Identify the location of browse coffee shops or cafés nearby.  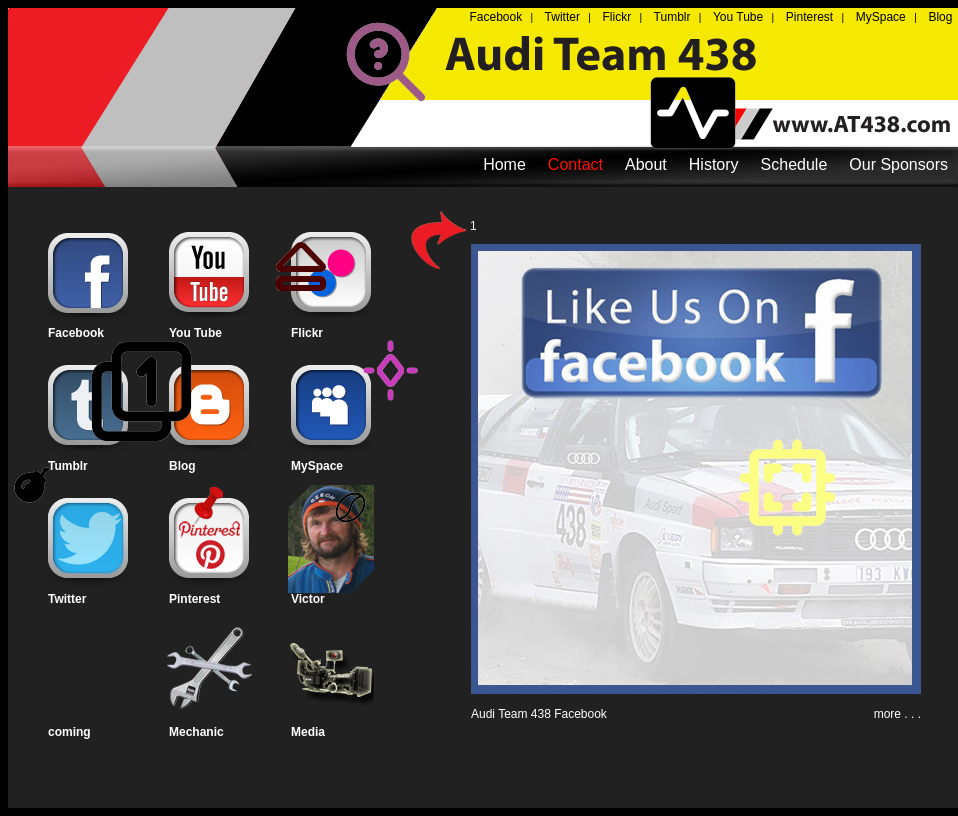
(350, 507).